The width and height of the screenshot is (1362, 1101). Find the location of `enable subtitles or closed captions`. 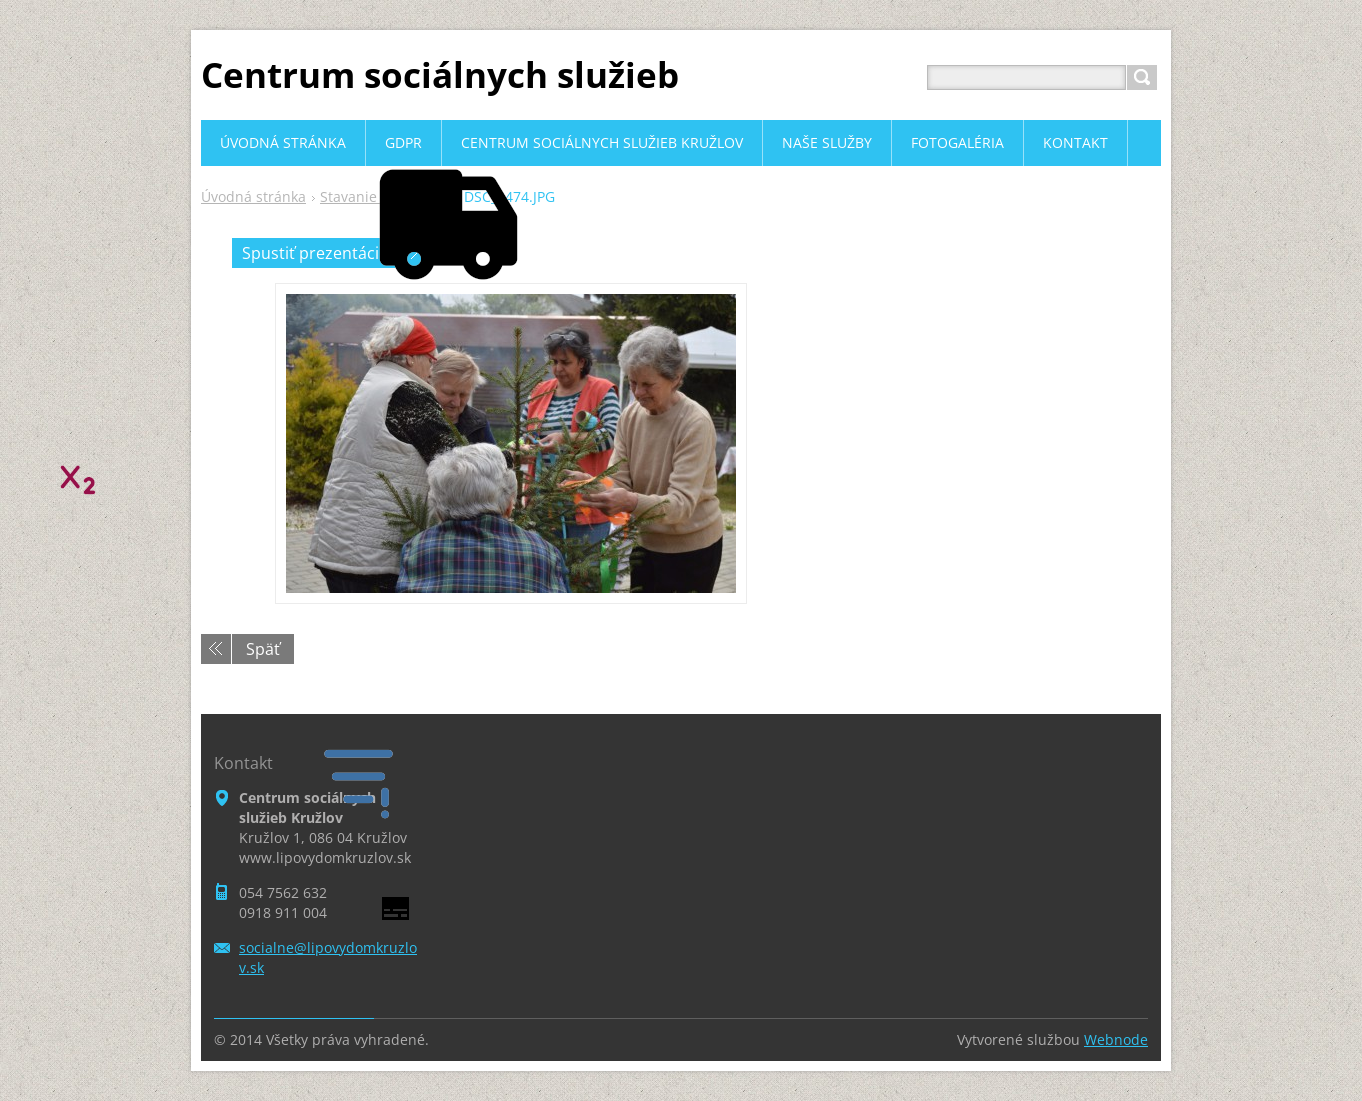

enable subtitles or closed captions is located at coordinates (395, 908).